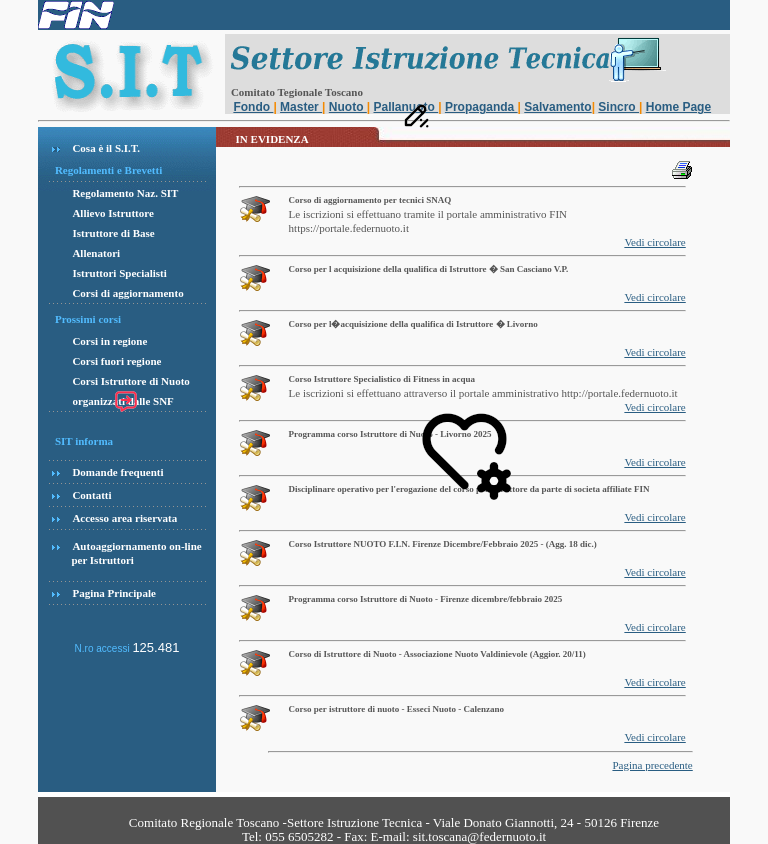  I want to click on forward a message to another recipient, so click(126, 401).